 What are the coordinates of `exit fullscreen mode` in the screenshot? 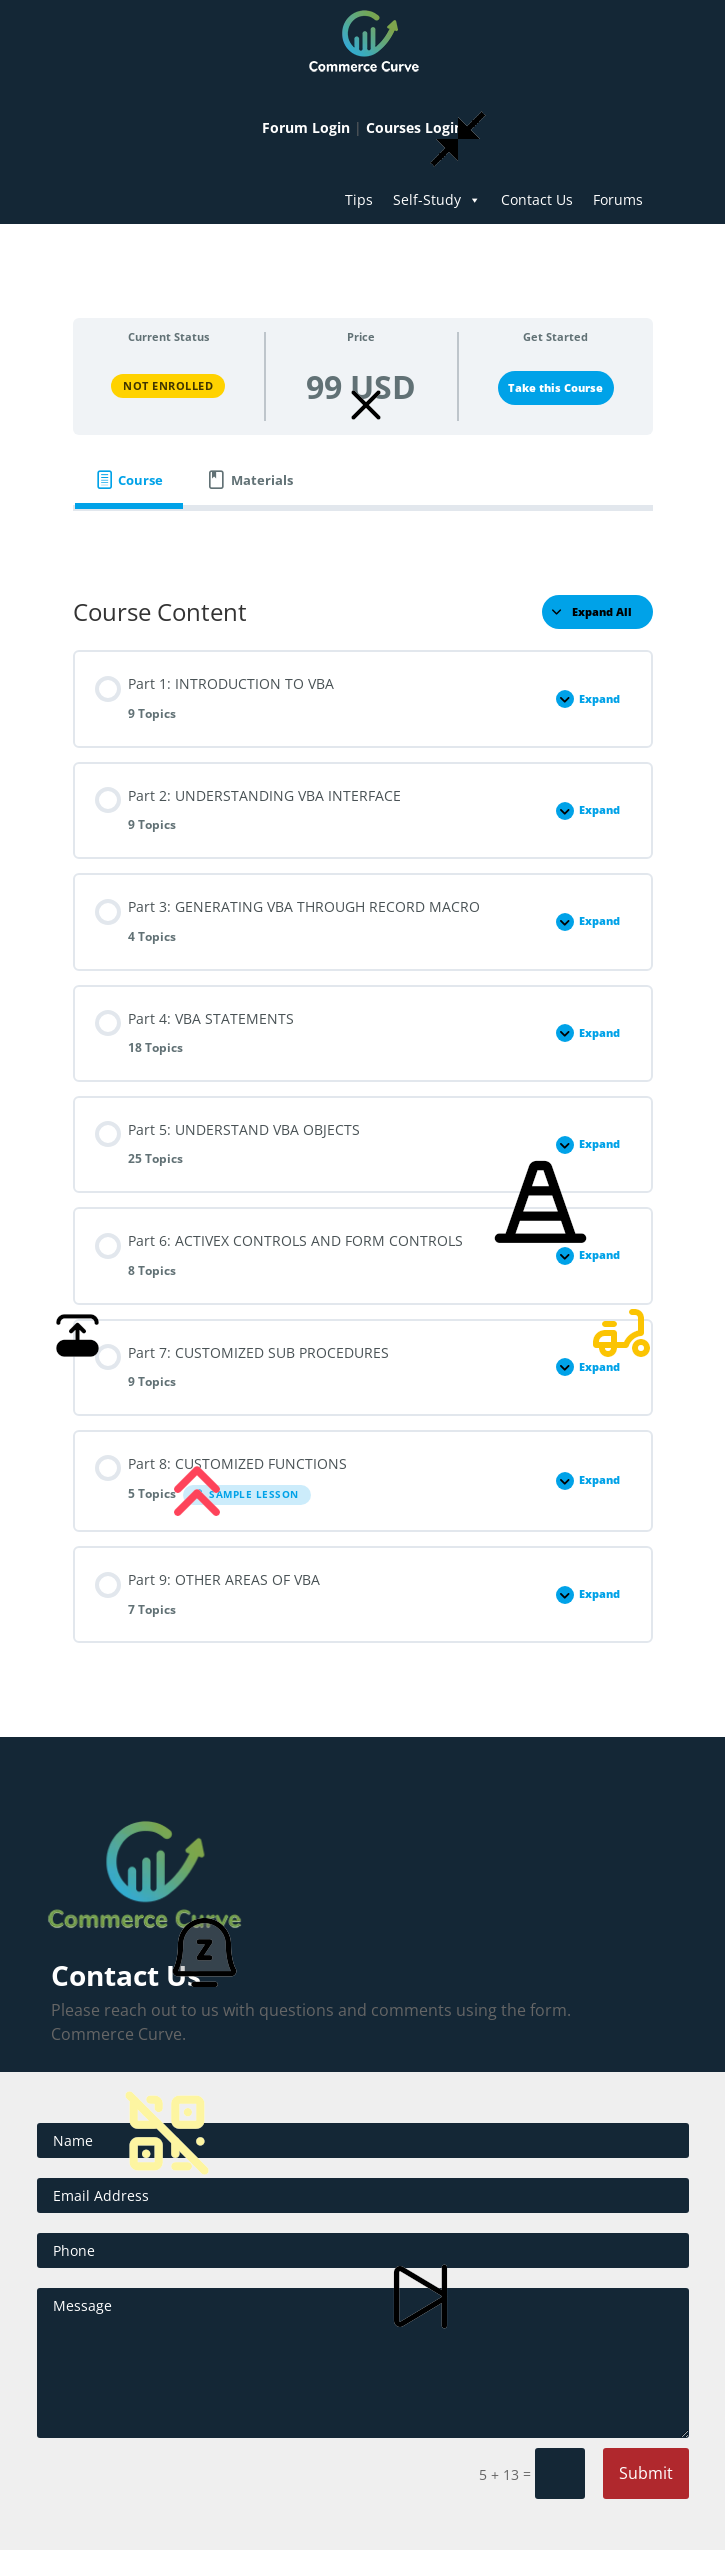 It's located at (458, 139).